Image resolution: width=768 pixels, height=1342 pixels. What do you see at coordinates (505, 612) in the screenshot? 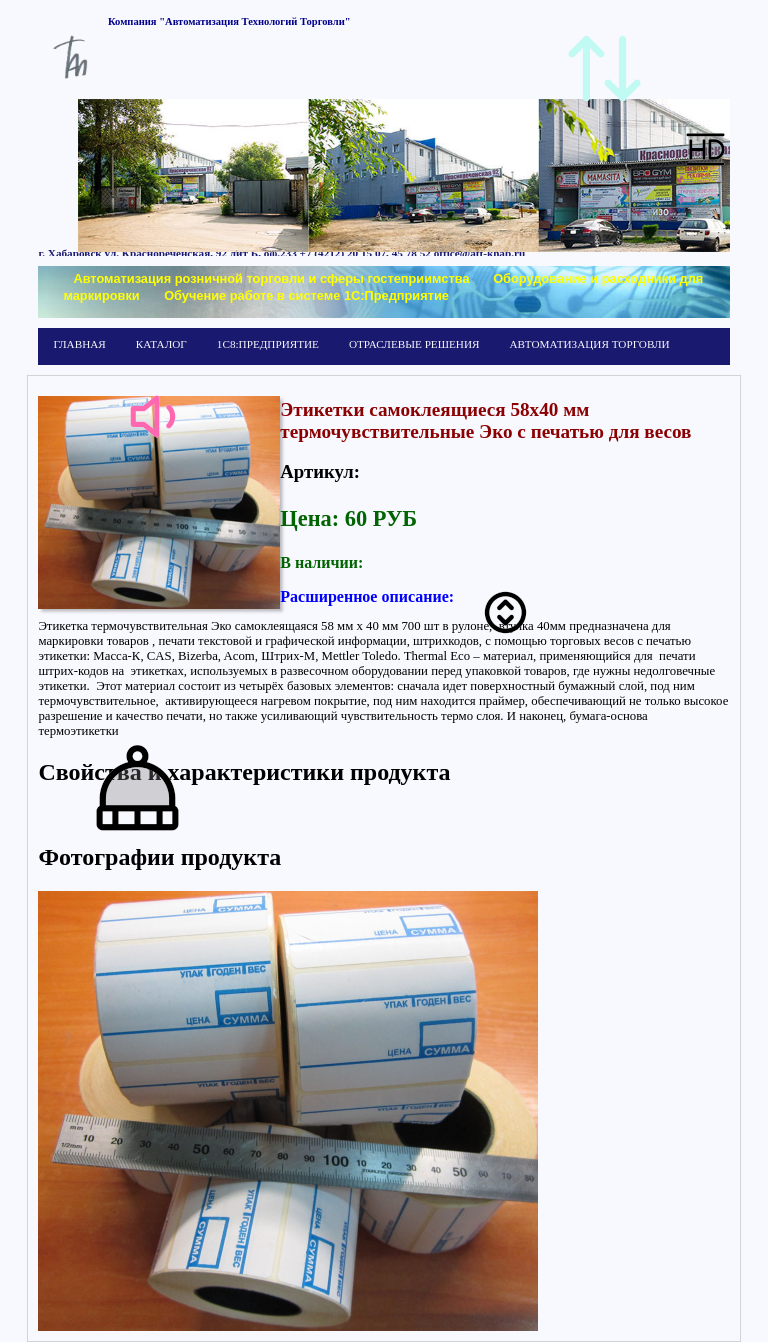
I see `expand or collapse content` at bounding box center [505, 612].